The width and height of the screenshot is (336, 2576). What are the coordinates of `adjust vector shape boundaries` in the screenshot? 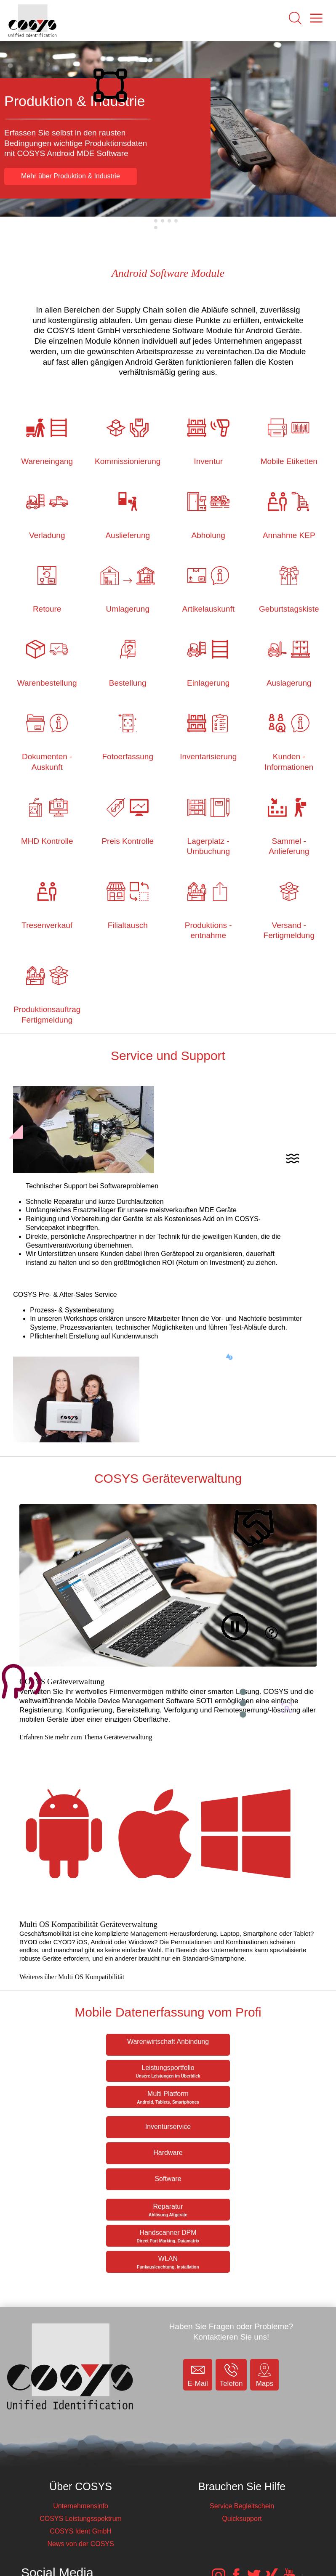 It's located at (110, 85).